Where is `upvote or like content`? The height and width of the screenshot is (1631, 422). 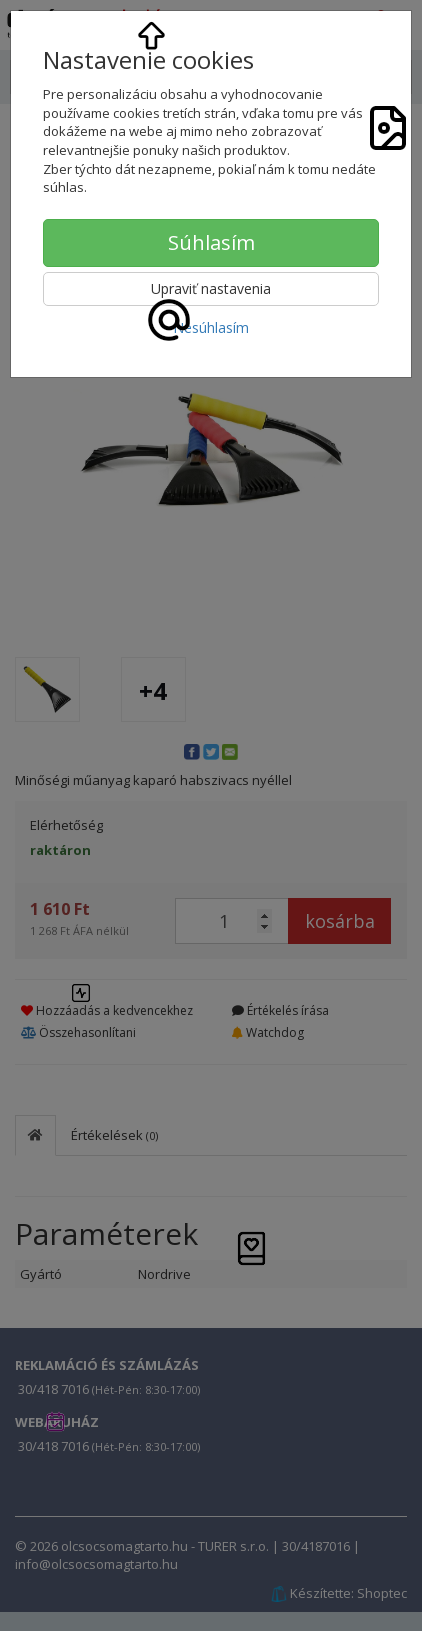
upvote or like content is located at coordinates (151, 36).